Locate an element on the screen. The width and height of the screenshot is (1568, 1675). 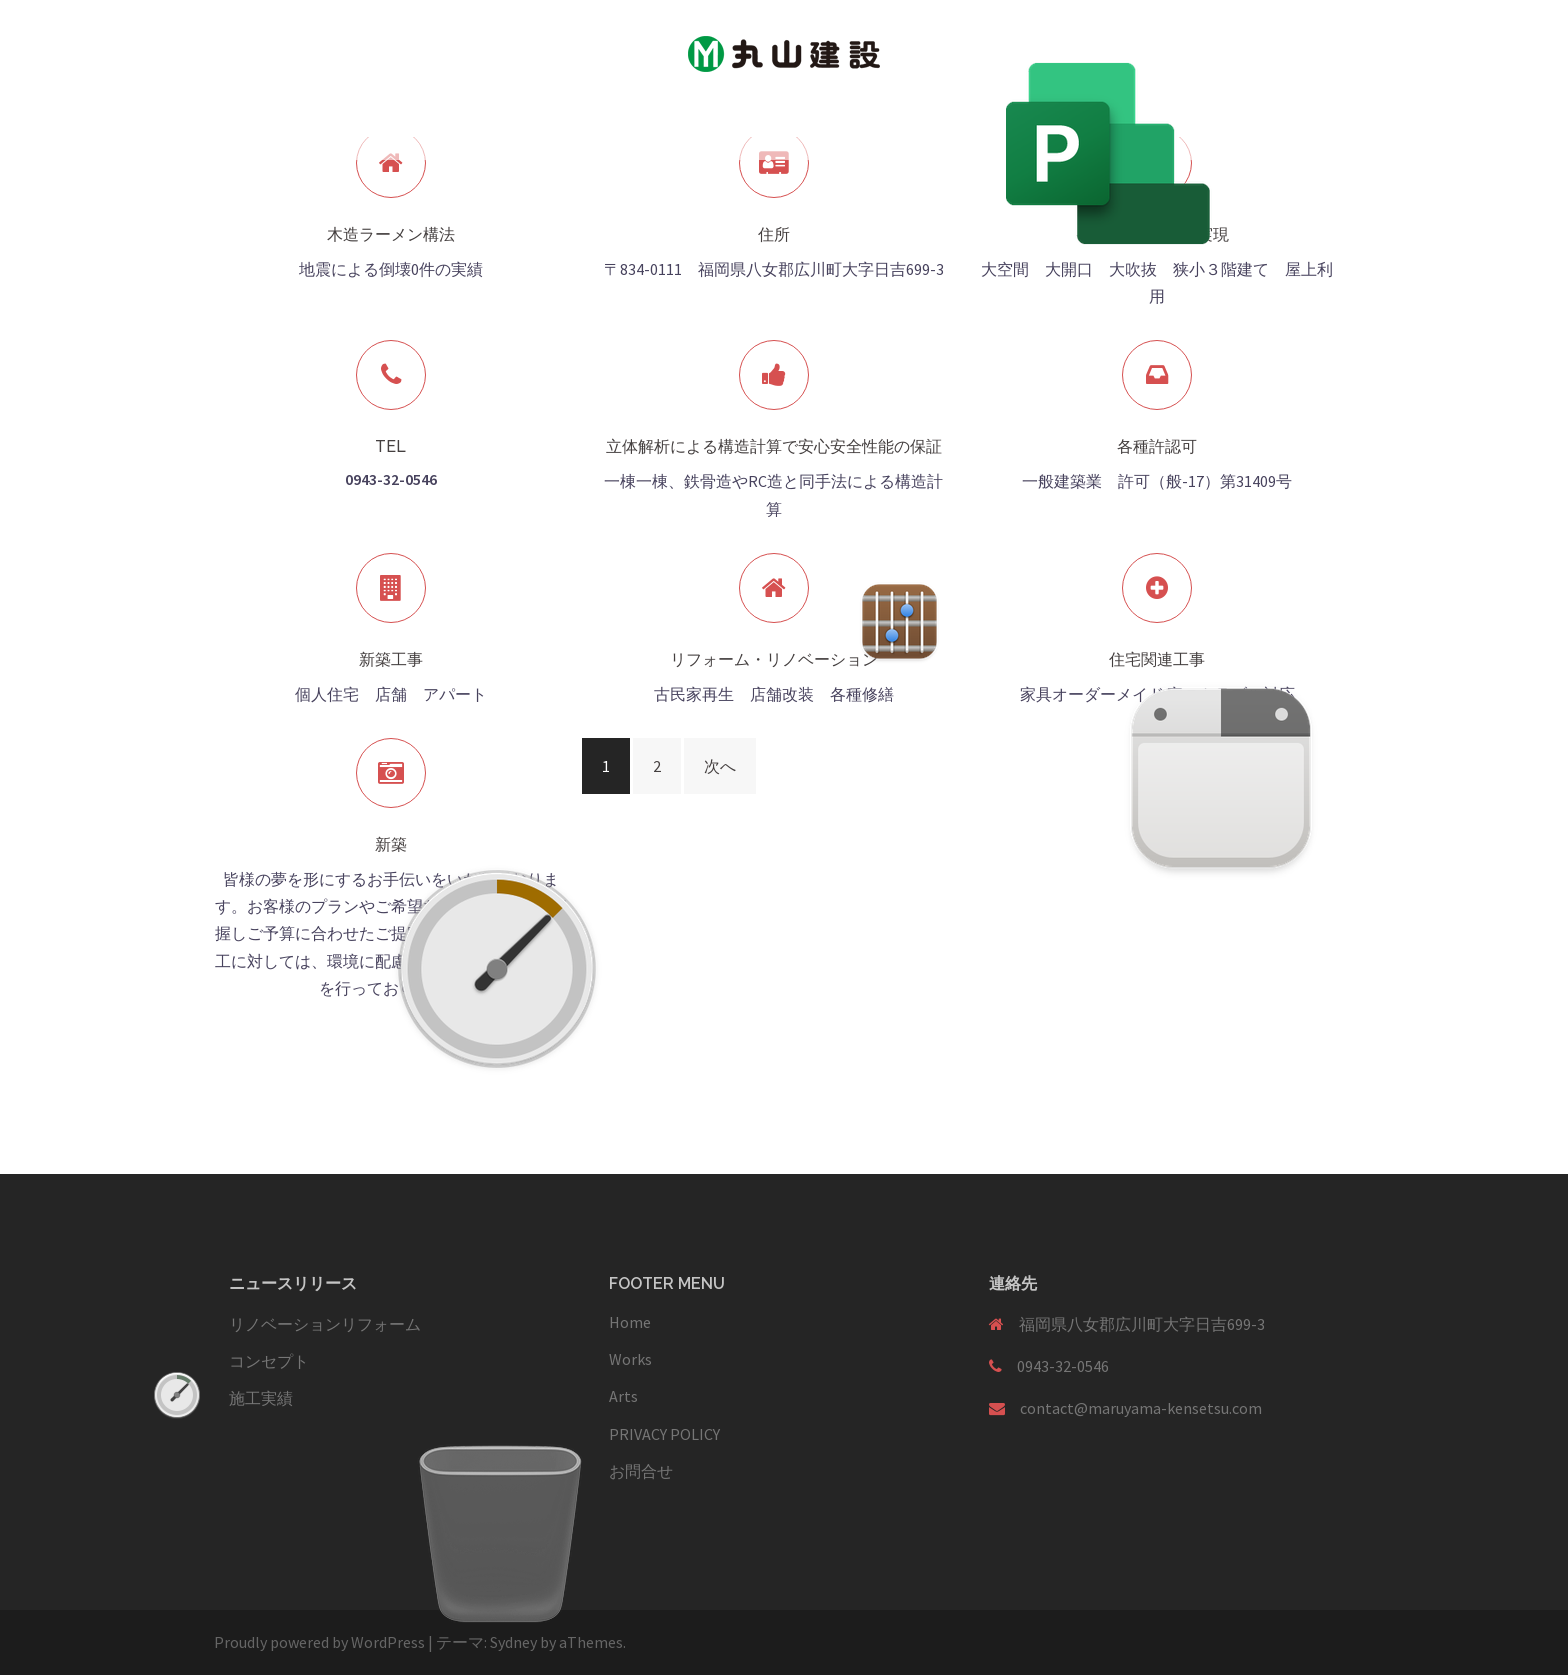
open the trash to view deleted items is located at coordinates (500, 1531).